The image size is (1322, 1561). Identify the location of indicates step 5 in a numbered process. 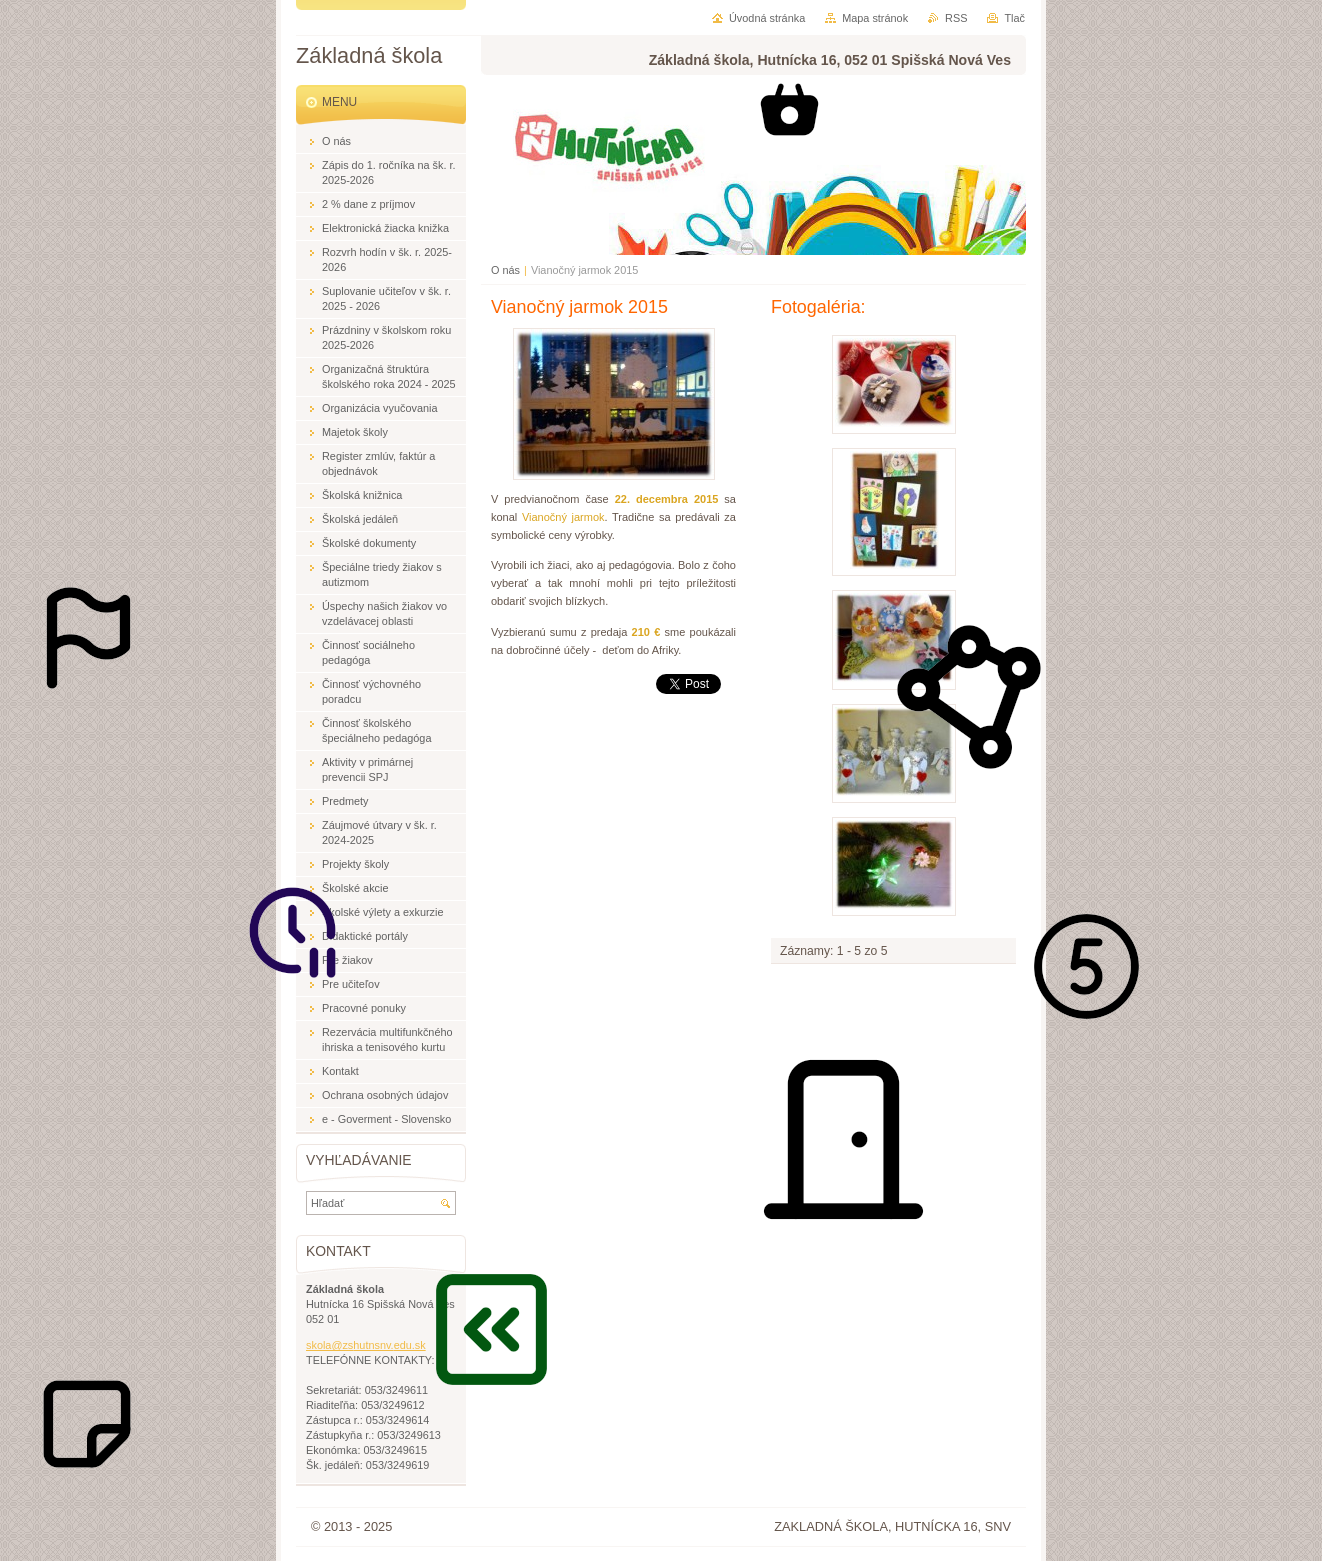
(1086, 966).